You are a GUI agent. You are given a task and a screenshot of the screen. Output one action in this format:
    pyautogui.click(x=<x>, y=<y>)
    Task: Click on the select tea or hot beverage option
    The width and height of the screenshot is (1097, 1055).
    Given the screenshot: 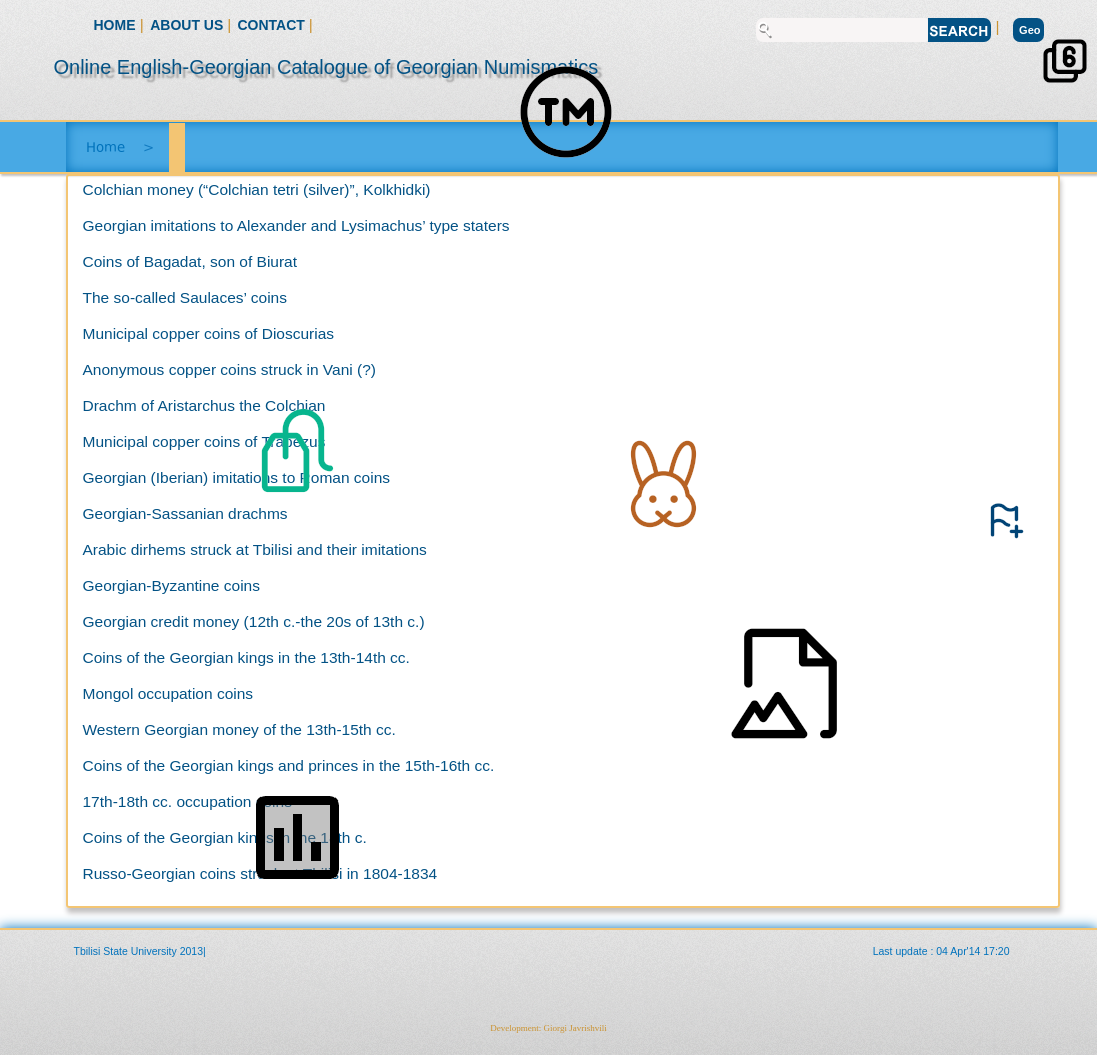 What is the action you would take?
    pyautogui.click(x=294, y=453)
    